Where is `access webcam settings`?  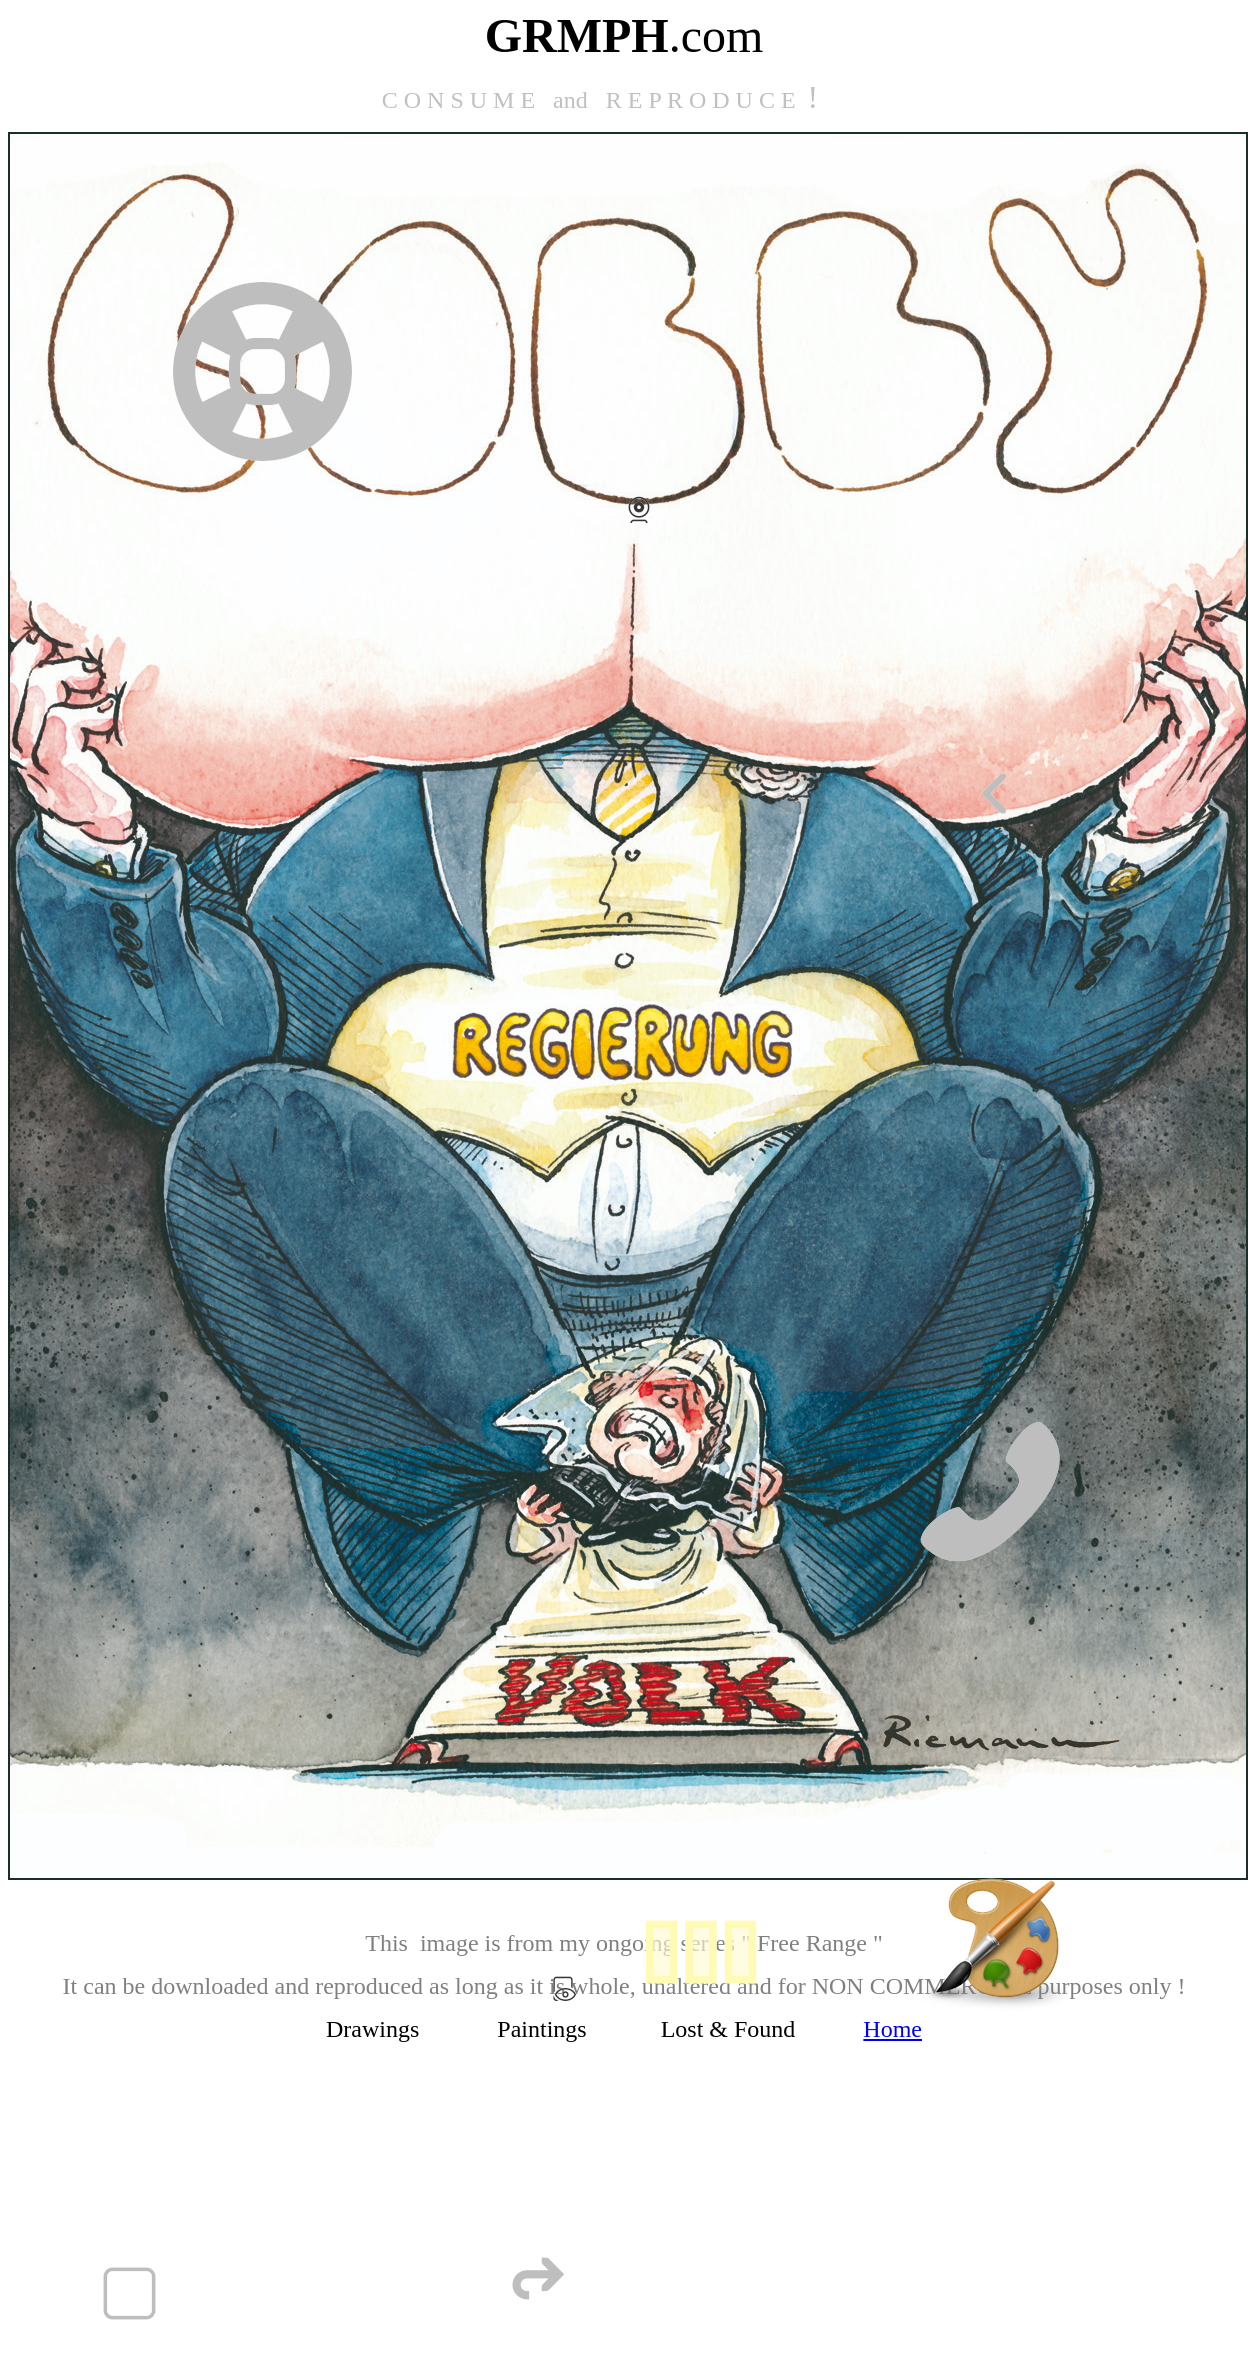 access webcam settings is located at coordinates (639, 509).